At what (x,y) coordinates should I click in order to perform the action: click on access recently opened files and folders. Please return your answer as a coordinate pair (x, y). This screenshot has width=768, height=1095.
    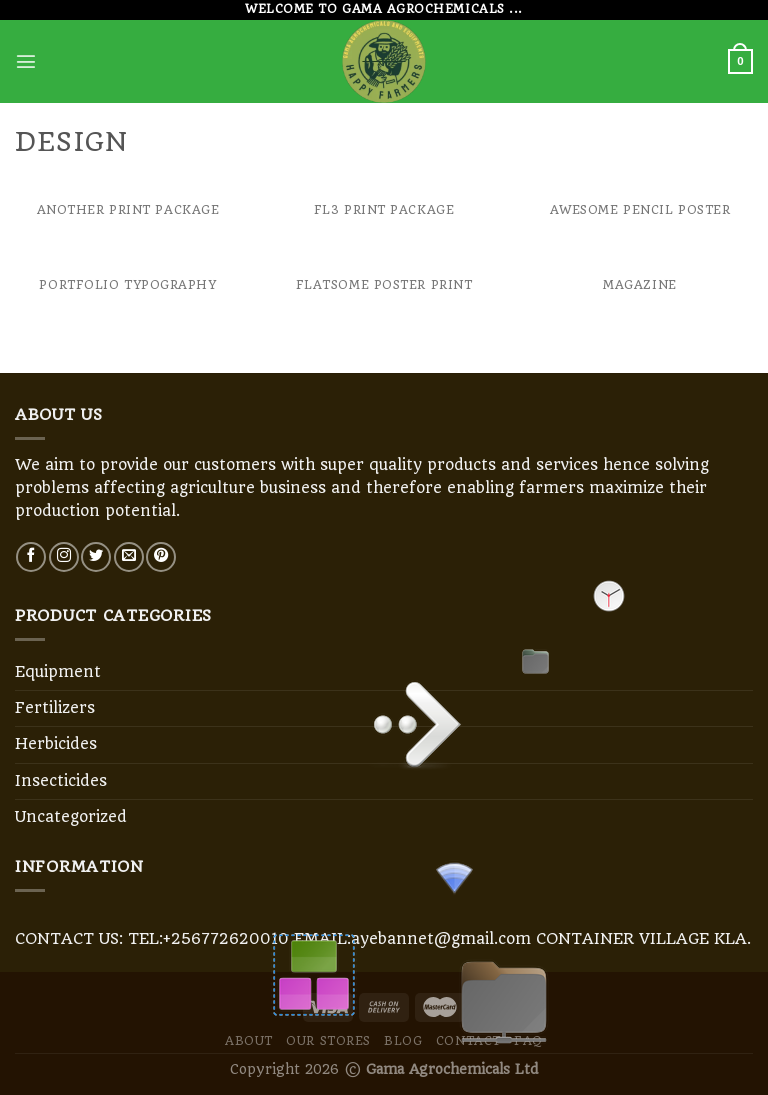
    Looking at the image, I should click on (609, 596).